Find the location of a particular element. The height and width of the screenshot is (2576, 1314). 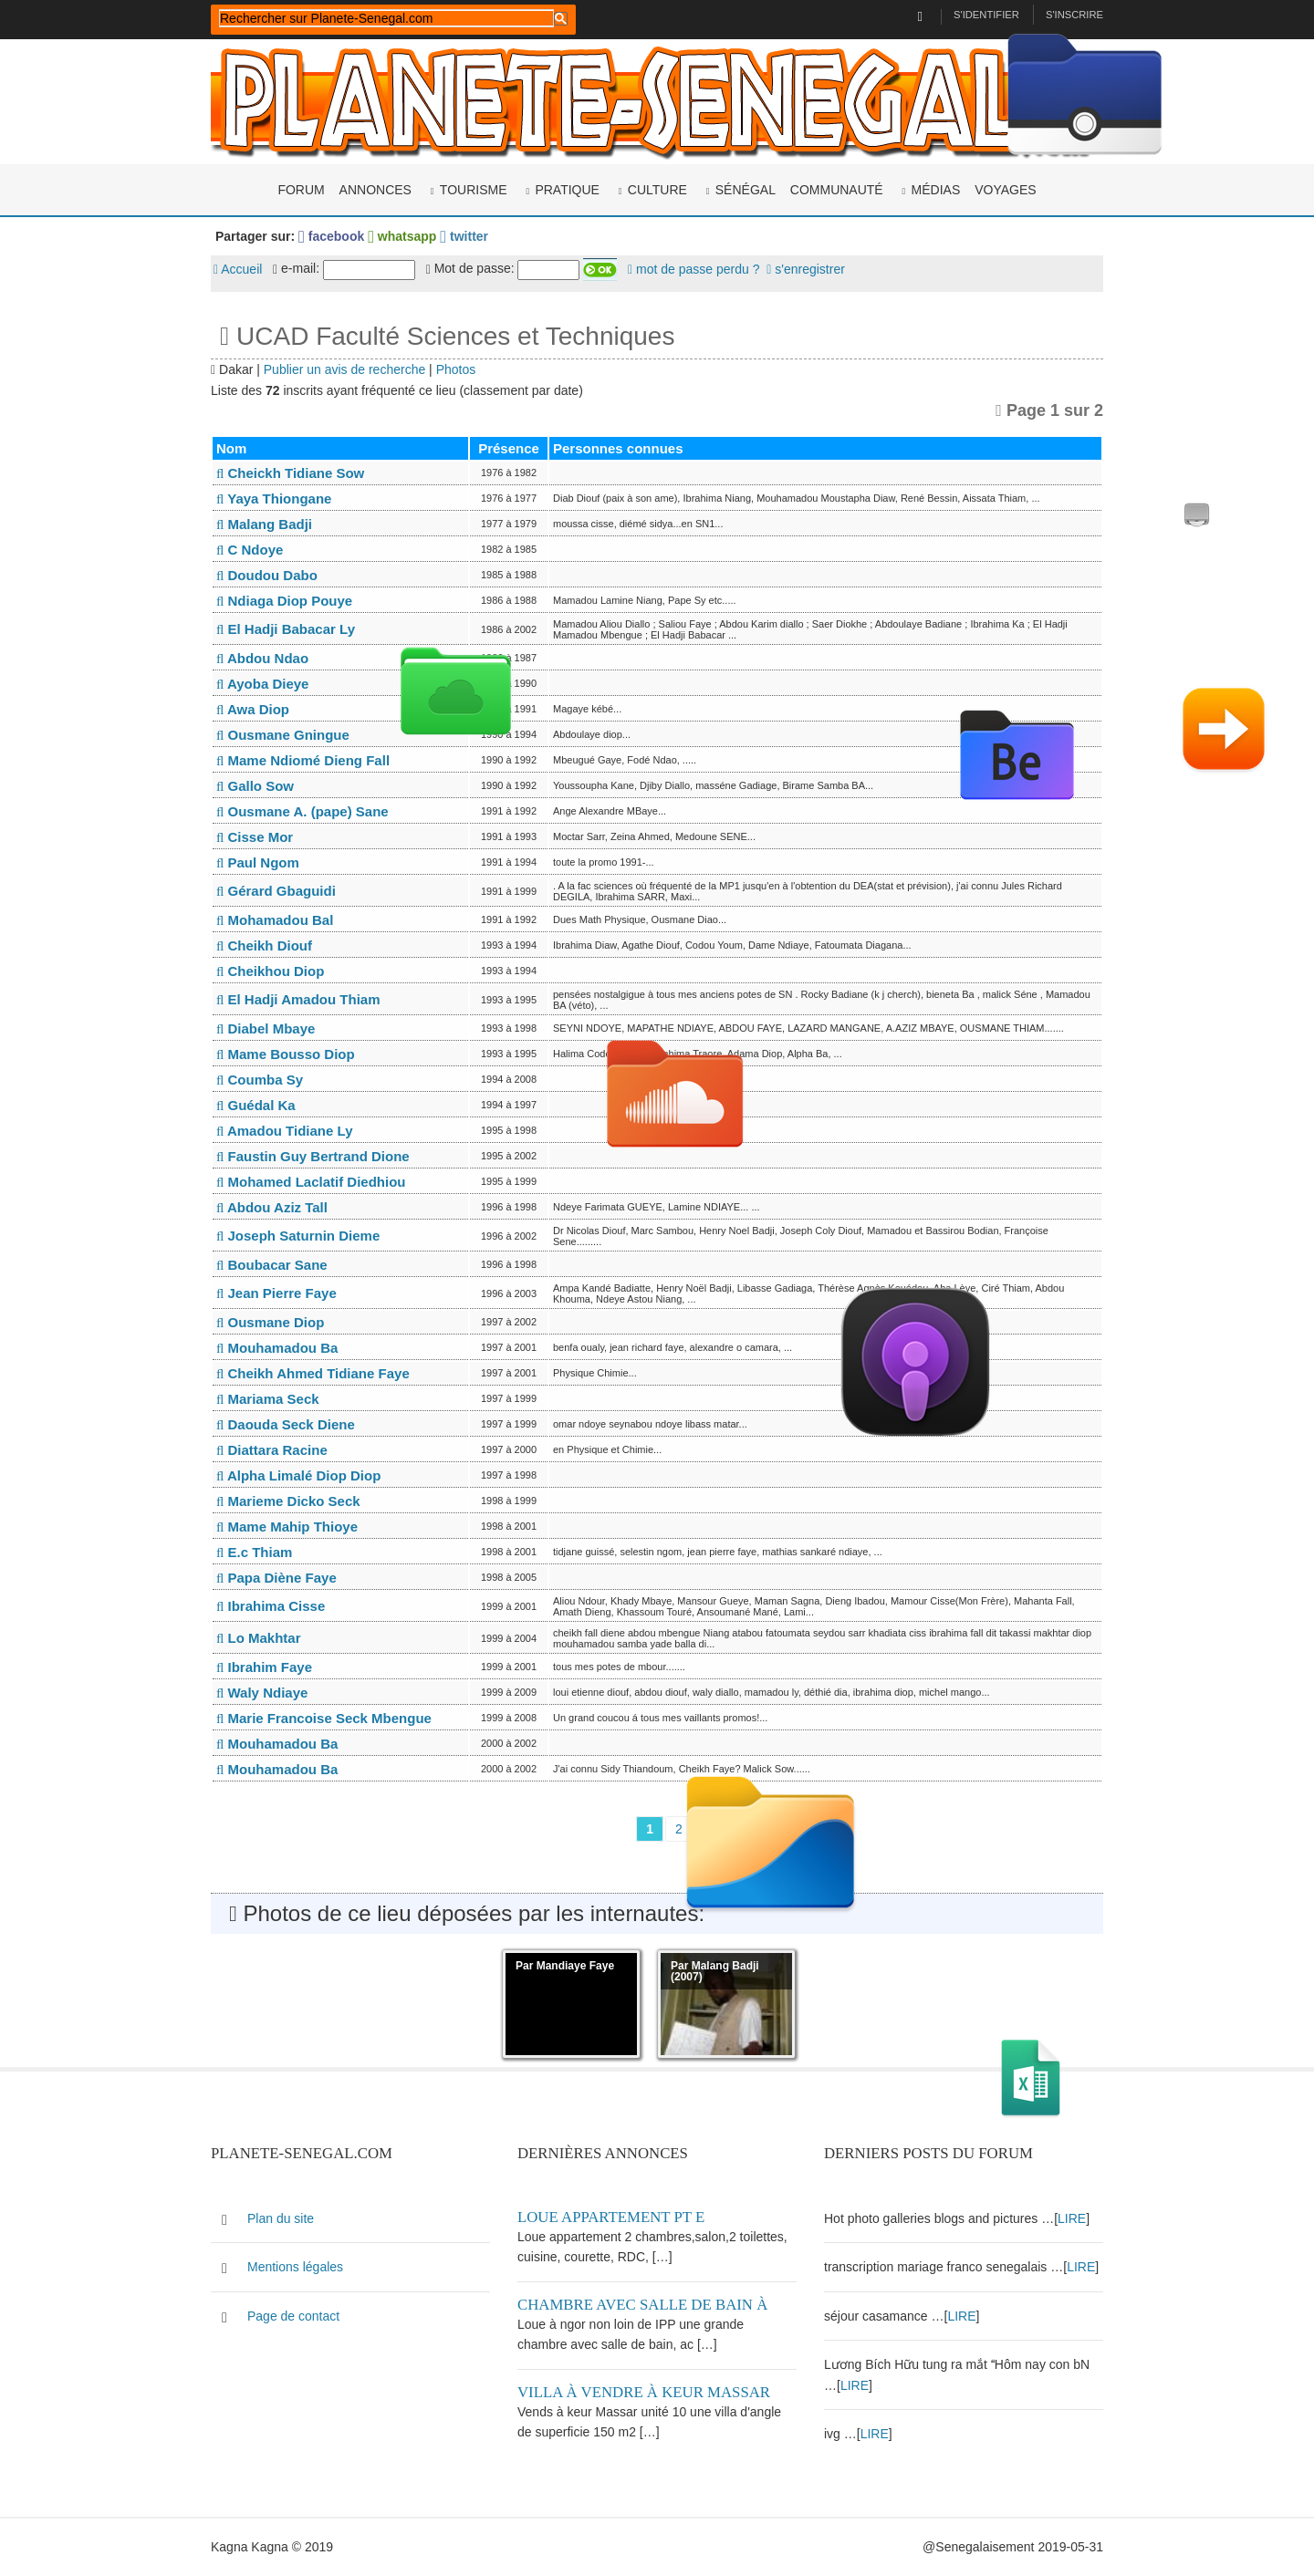

open your SoundCloud downloads folder is located at coordinates (674, 1097).